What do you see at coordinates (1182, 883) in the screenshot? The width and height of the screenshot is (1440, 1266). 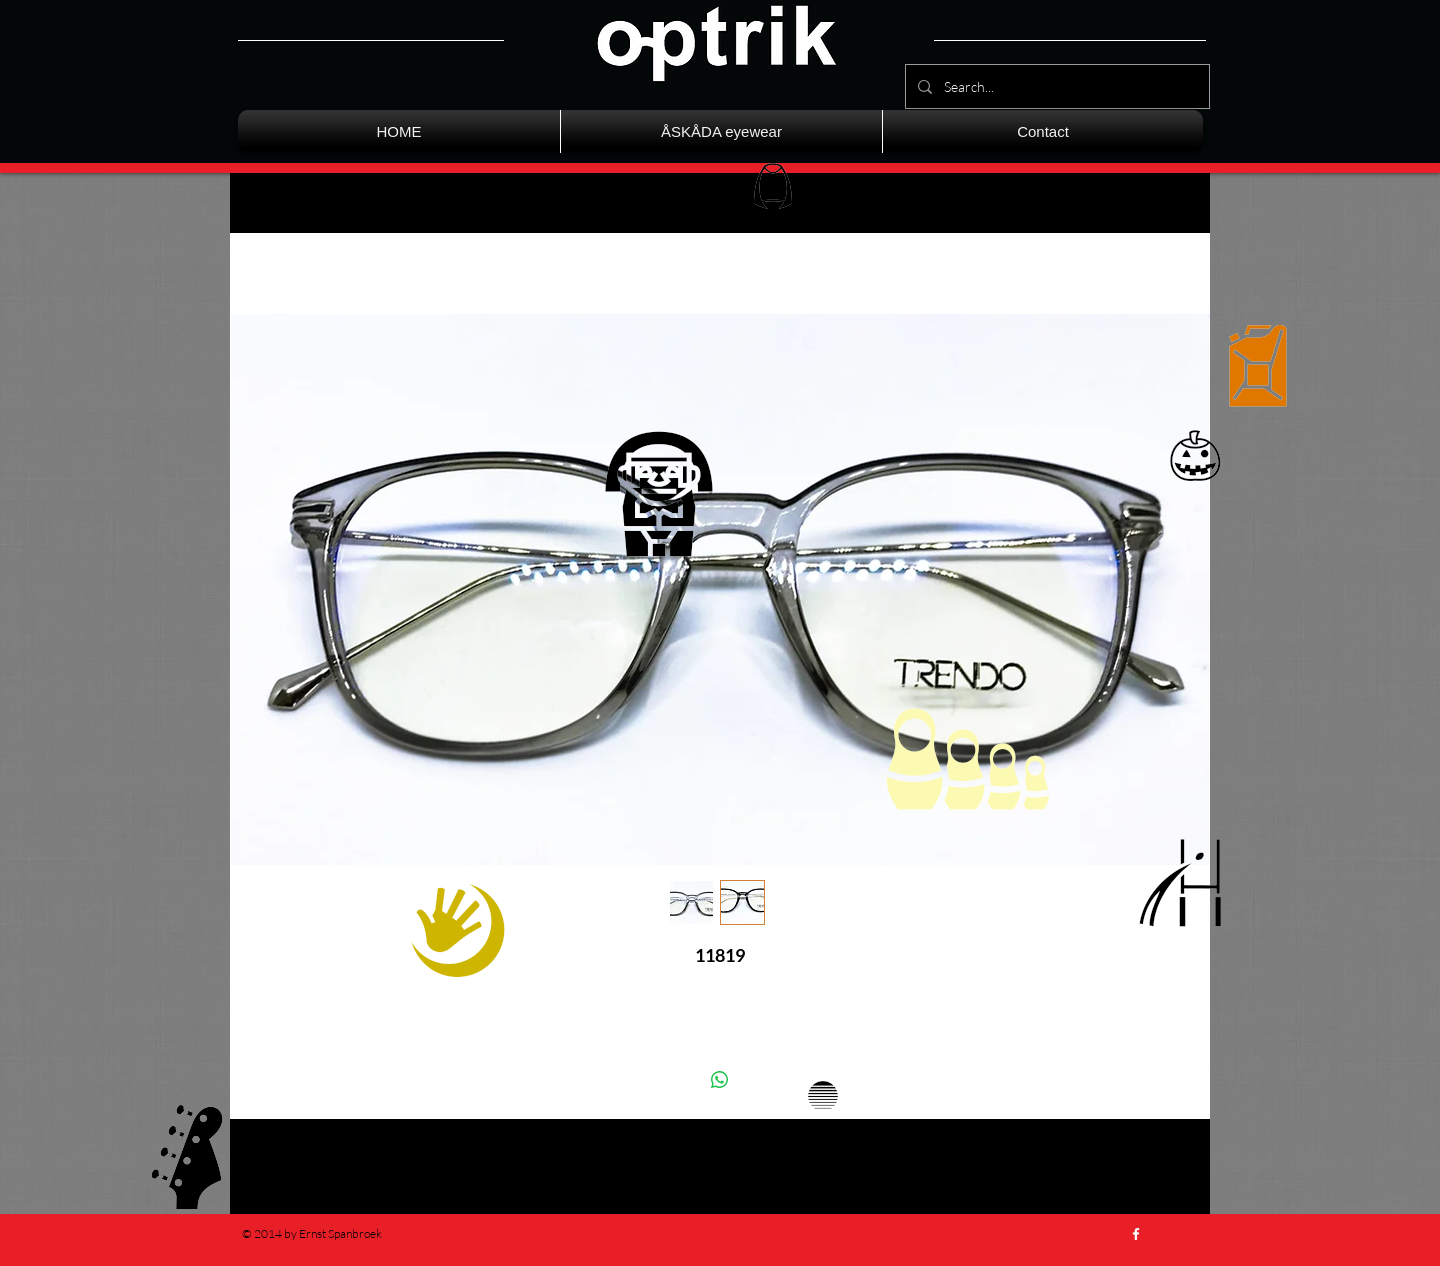 I see `indicates a successful rugby conversion kick` at bounding box center [1182, 883].